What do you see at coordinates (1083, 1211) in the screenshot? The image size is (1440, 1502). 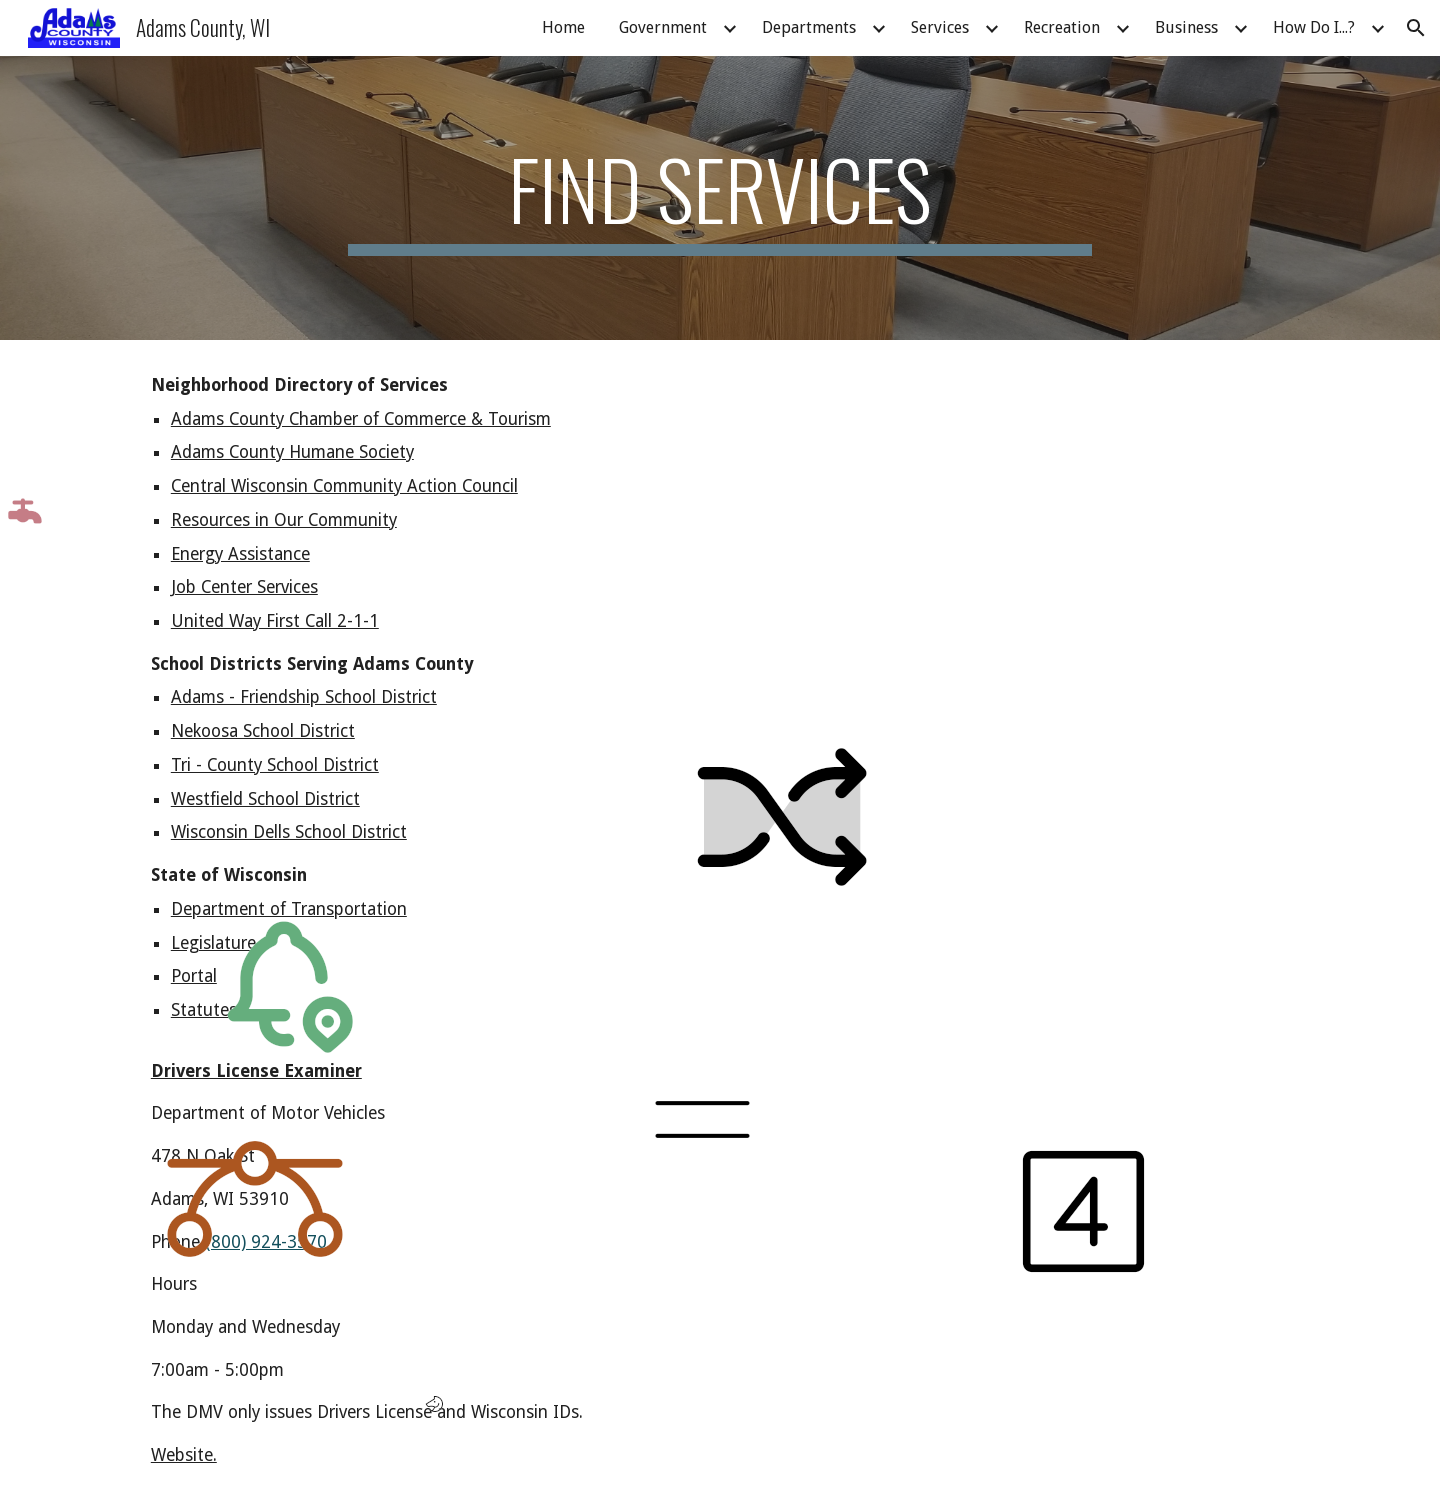 I see `select or input the number four` at bounding box center [1083, 1211].